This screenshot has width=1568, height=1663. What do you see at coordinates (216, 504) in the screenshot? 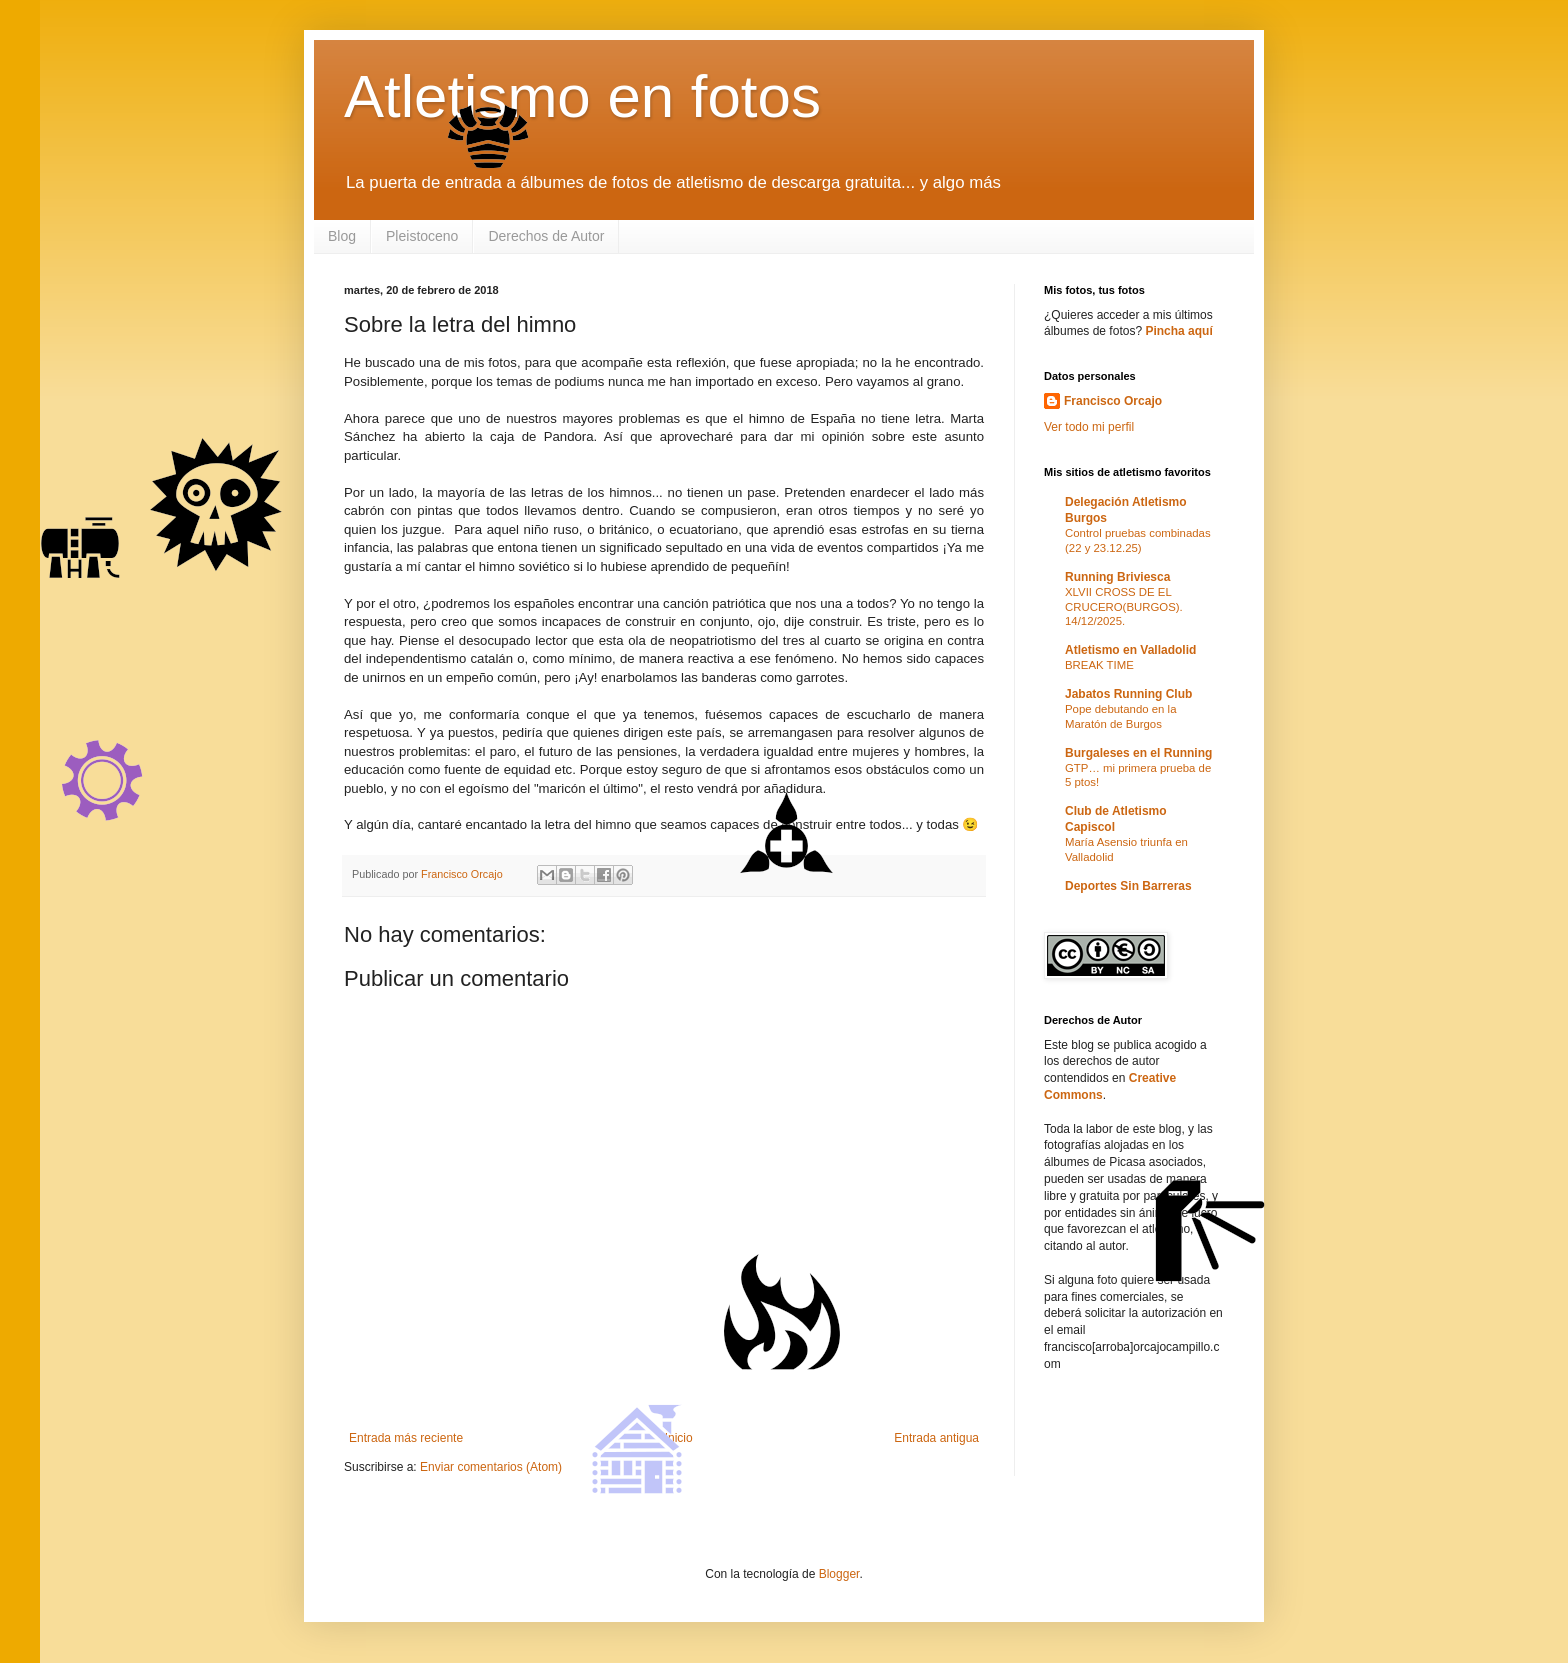
I see `indicates a surprise enemy encounter or ambush` at bounding box center [216, 504].